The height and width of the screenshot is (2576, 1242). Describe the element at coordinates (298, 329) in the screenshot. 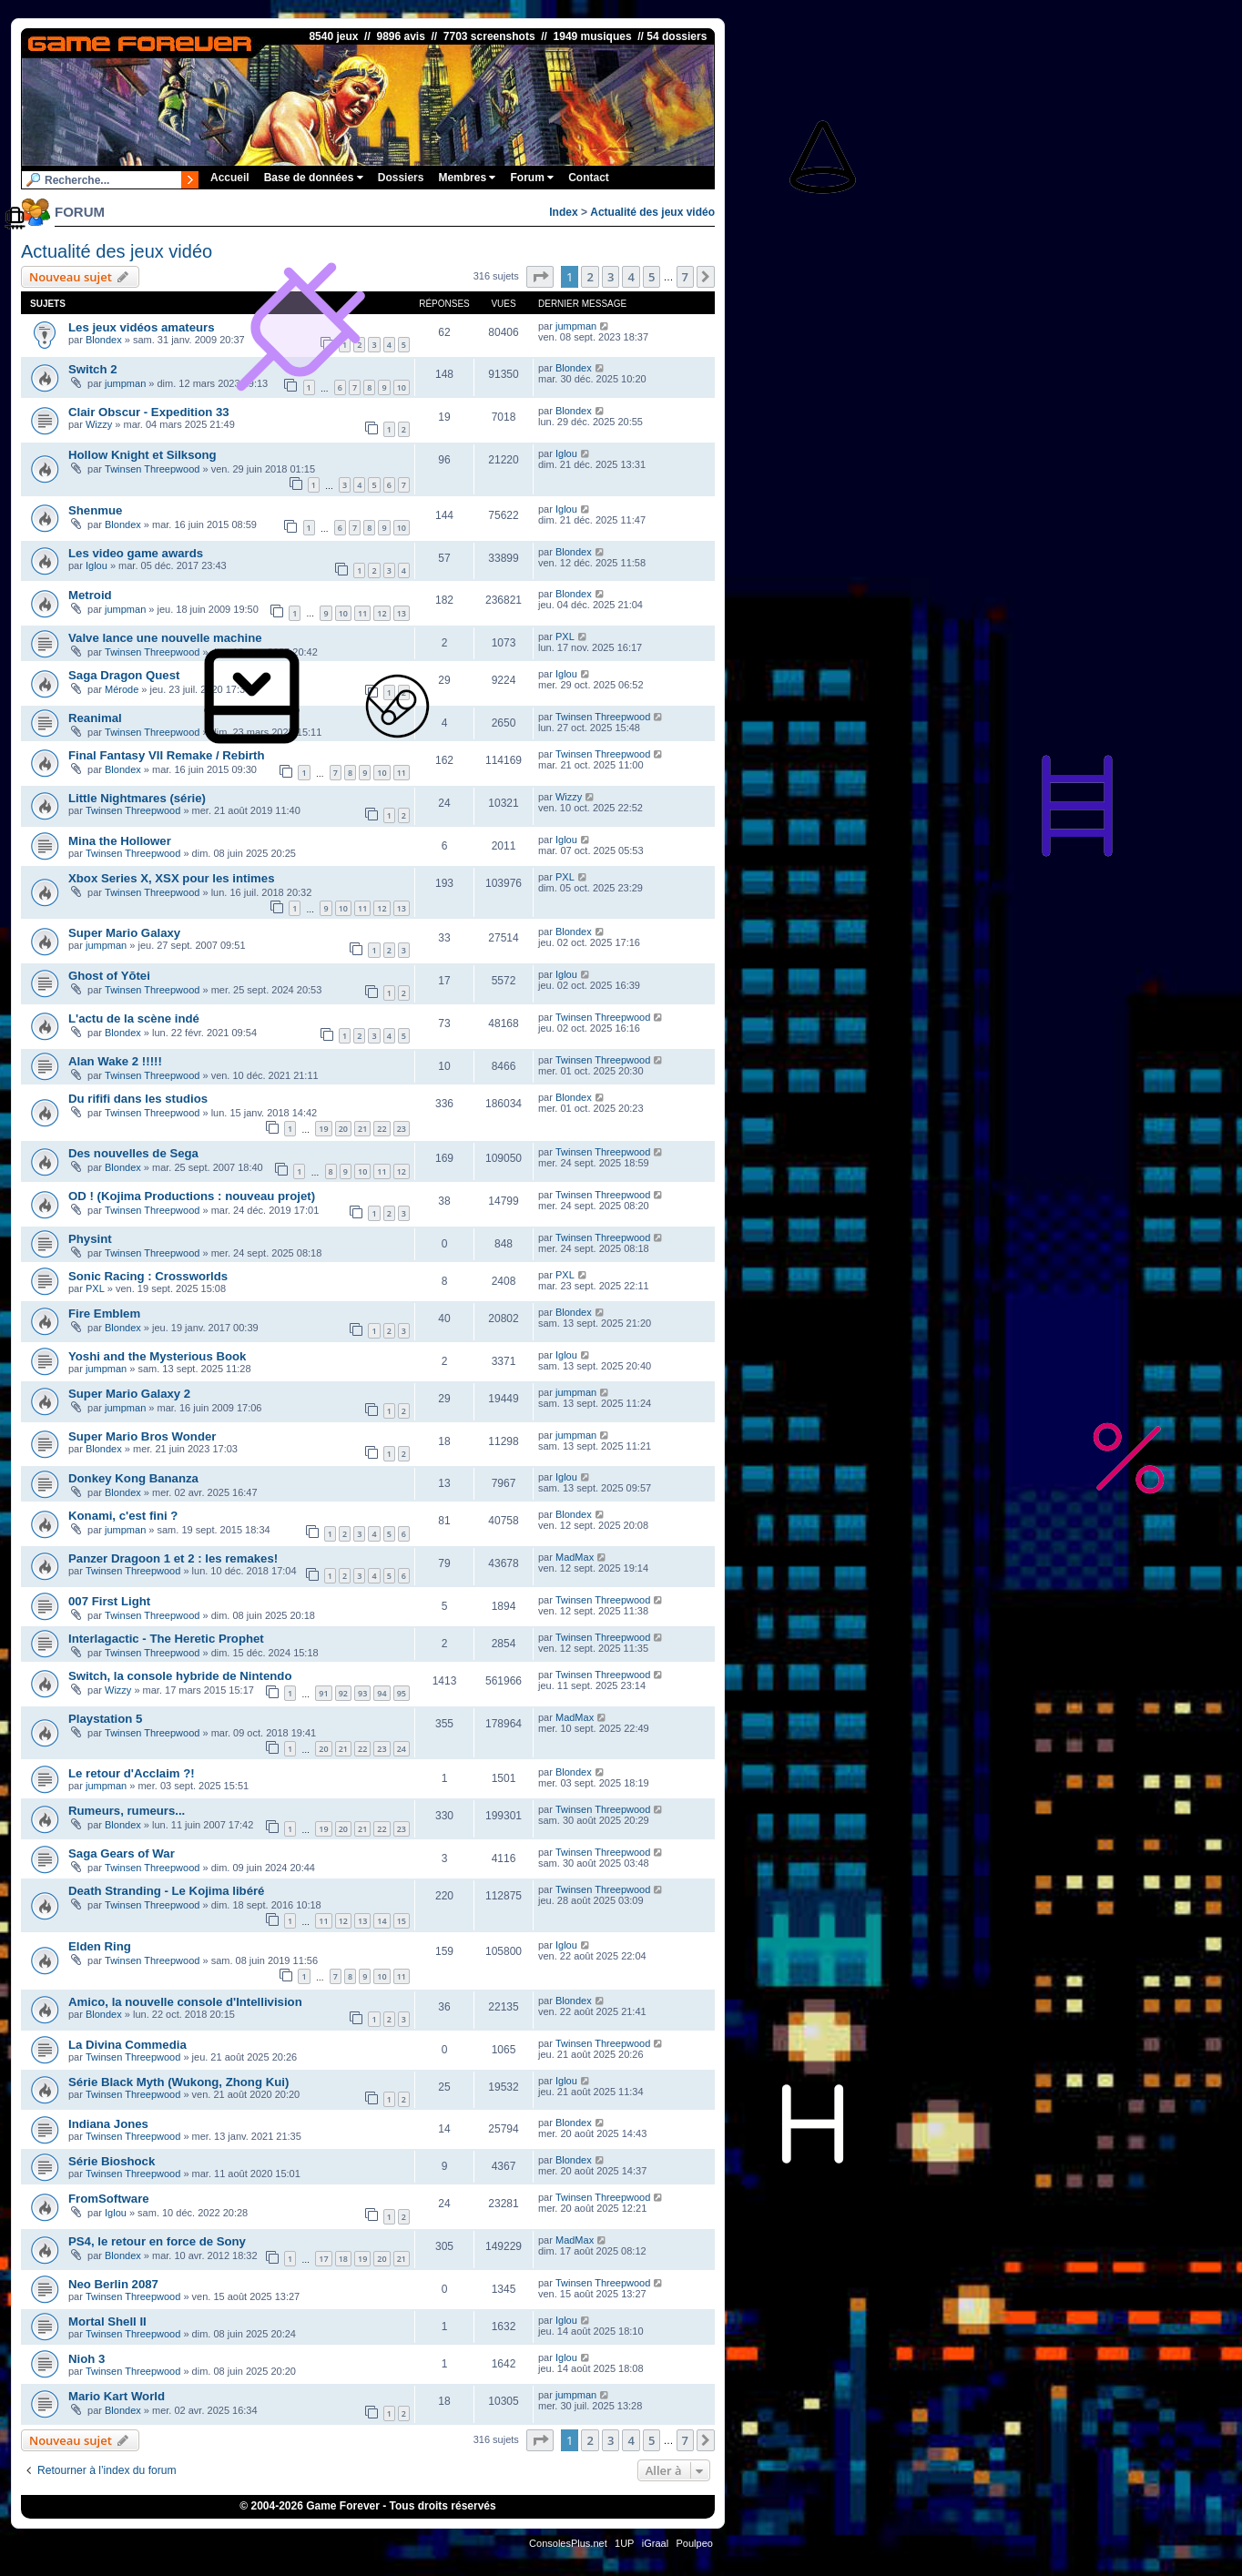

I see `connect to a power source` at that location.